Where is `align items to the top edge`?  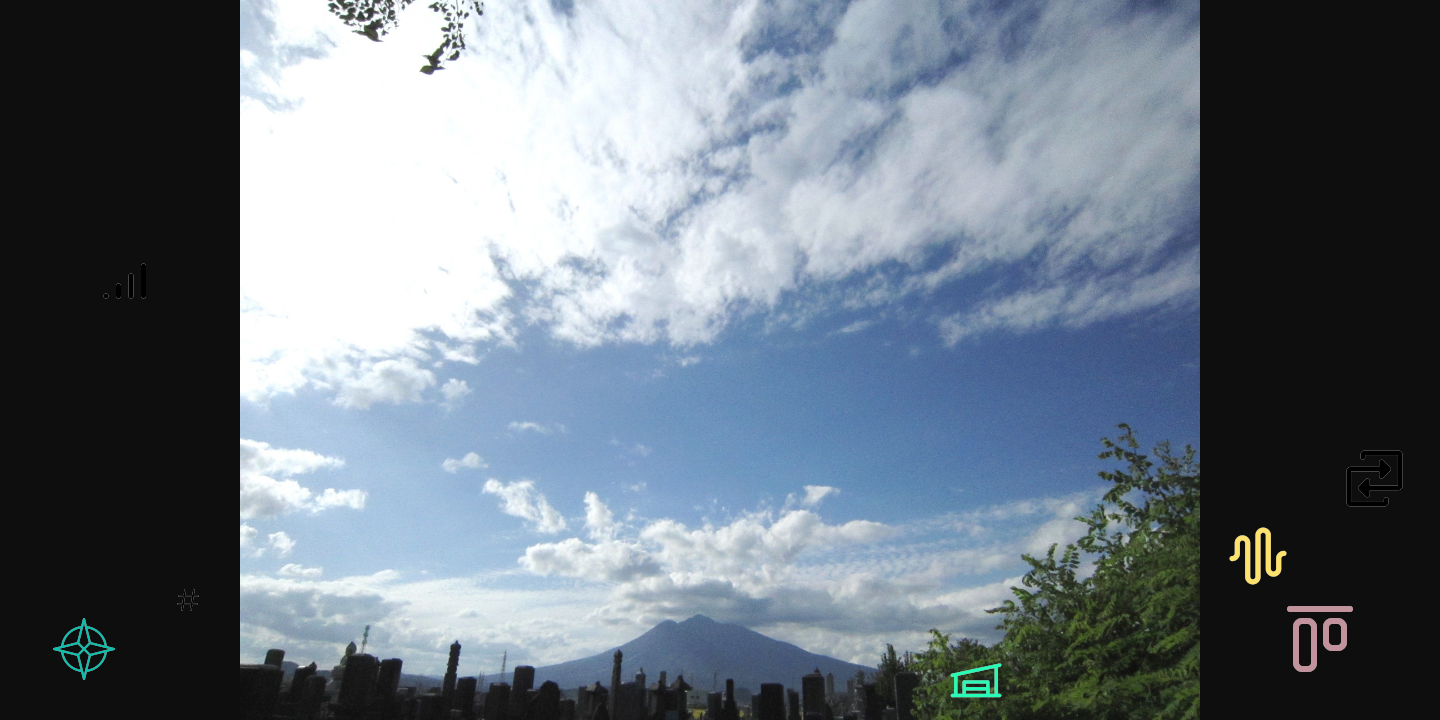 align items to the top edge is located at coordinates (1320, 639).